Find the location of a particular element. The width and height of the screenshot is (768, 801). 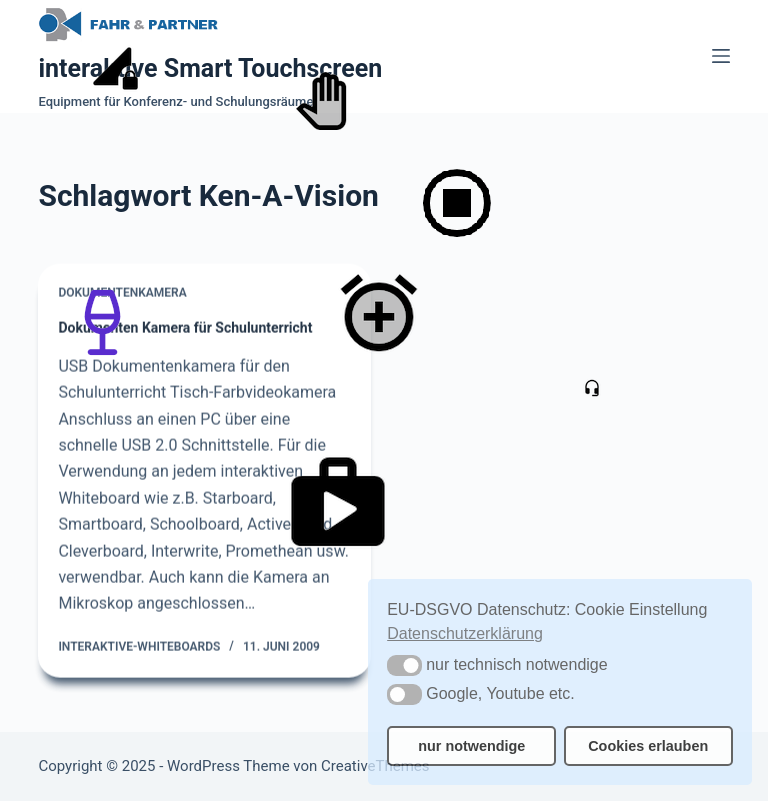

open the app store or marketplace is located at coordinates (338, 504).